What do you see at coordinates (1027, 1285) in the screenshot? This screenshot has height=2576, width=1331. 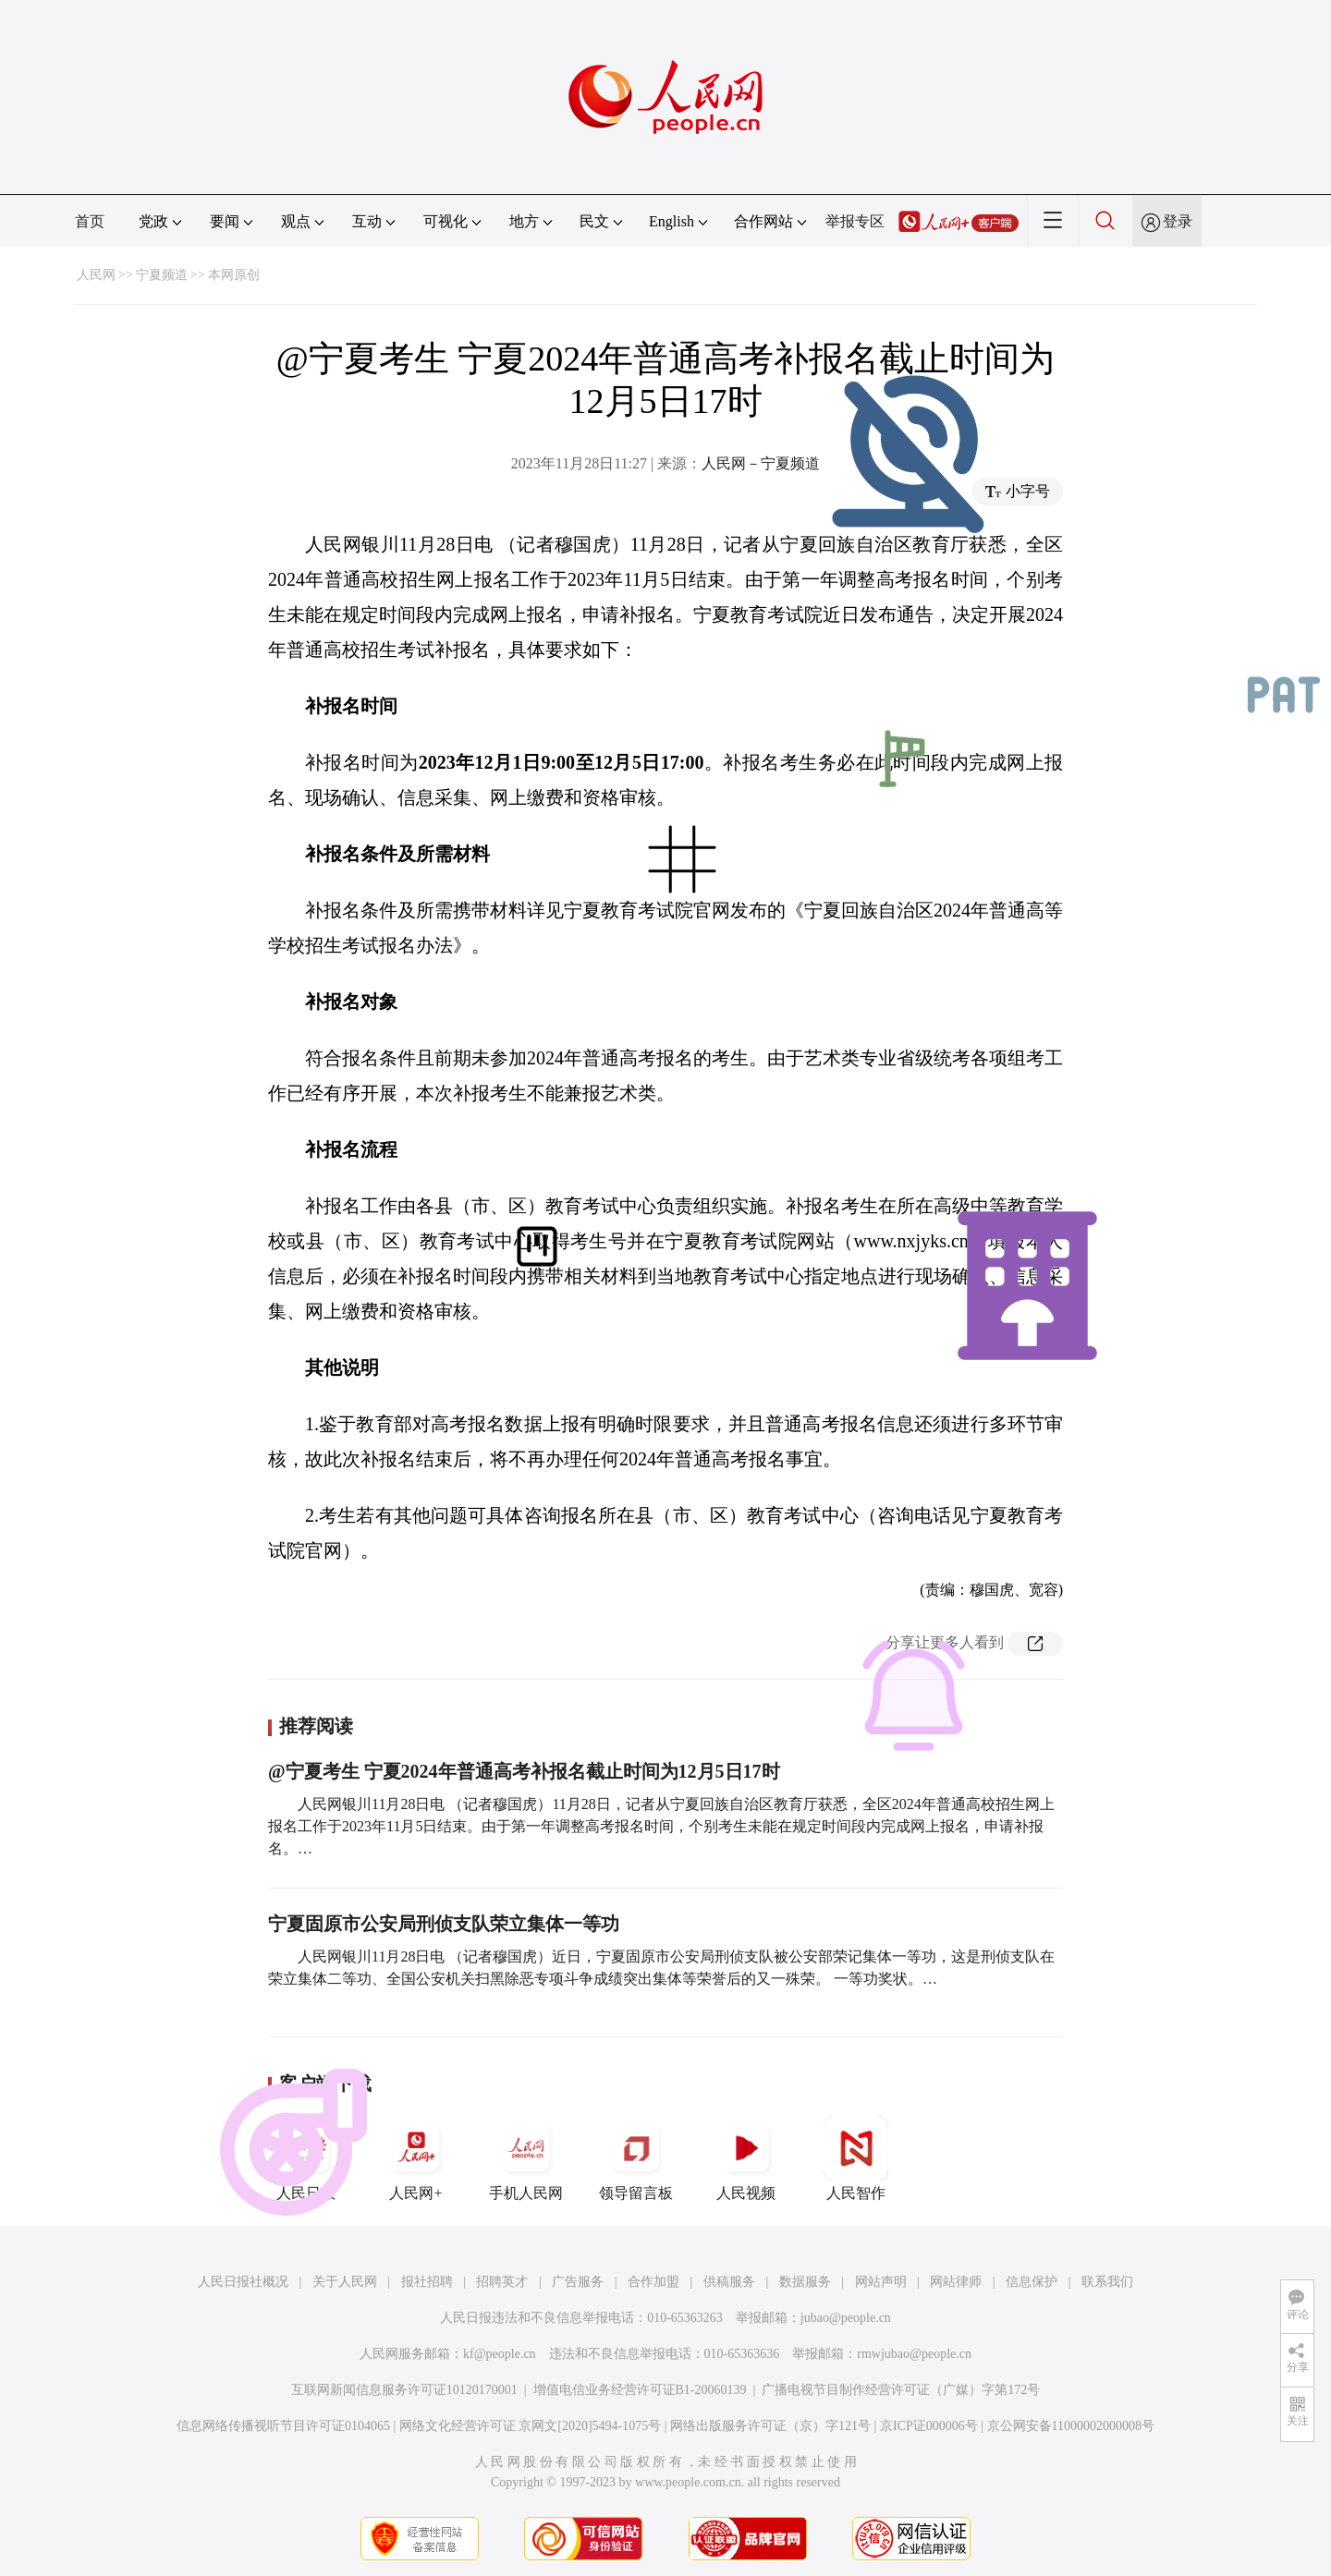 I see `find nearby hotels or accommodations` at bounding box center [1027, 1285].